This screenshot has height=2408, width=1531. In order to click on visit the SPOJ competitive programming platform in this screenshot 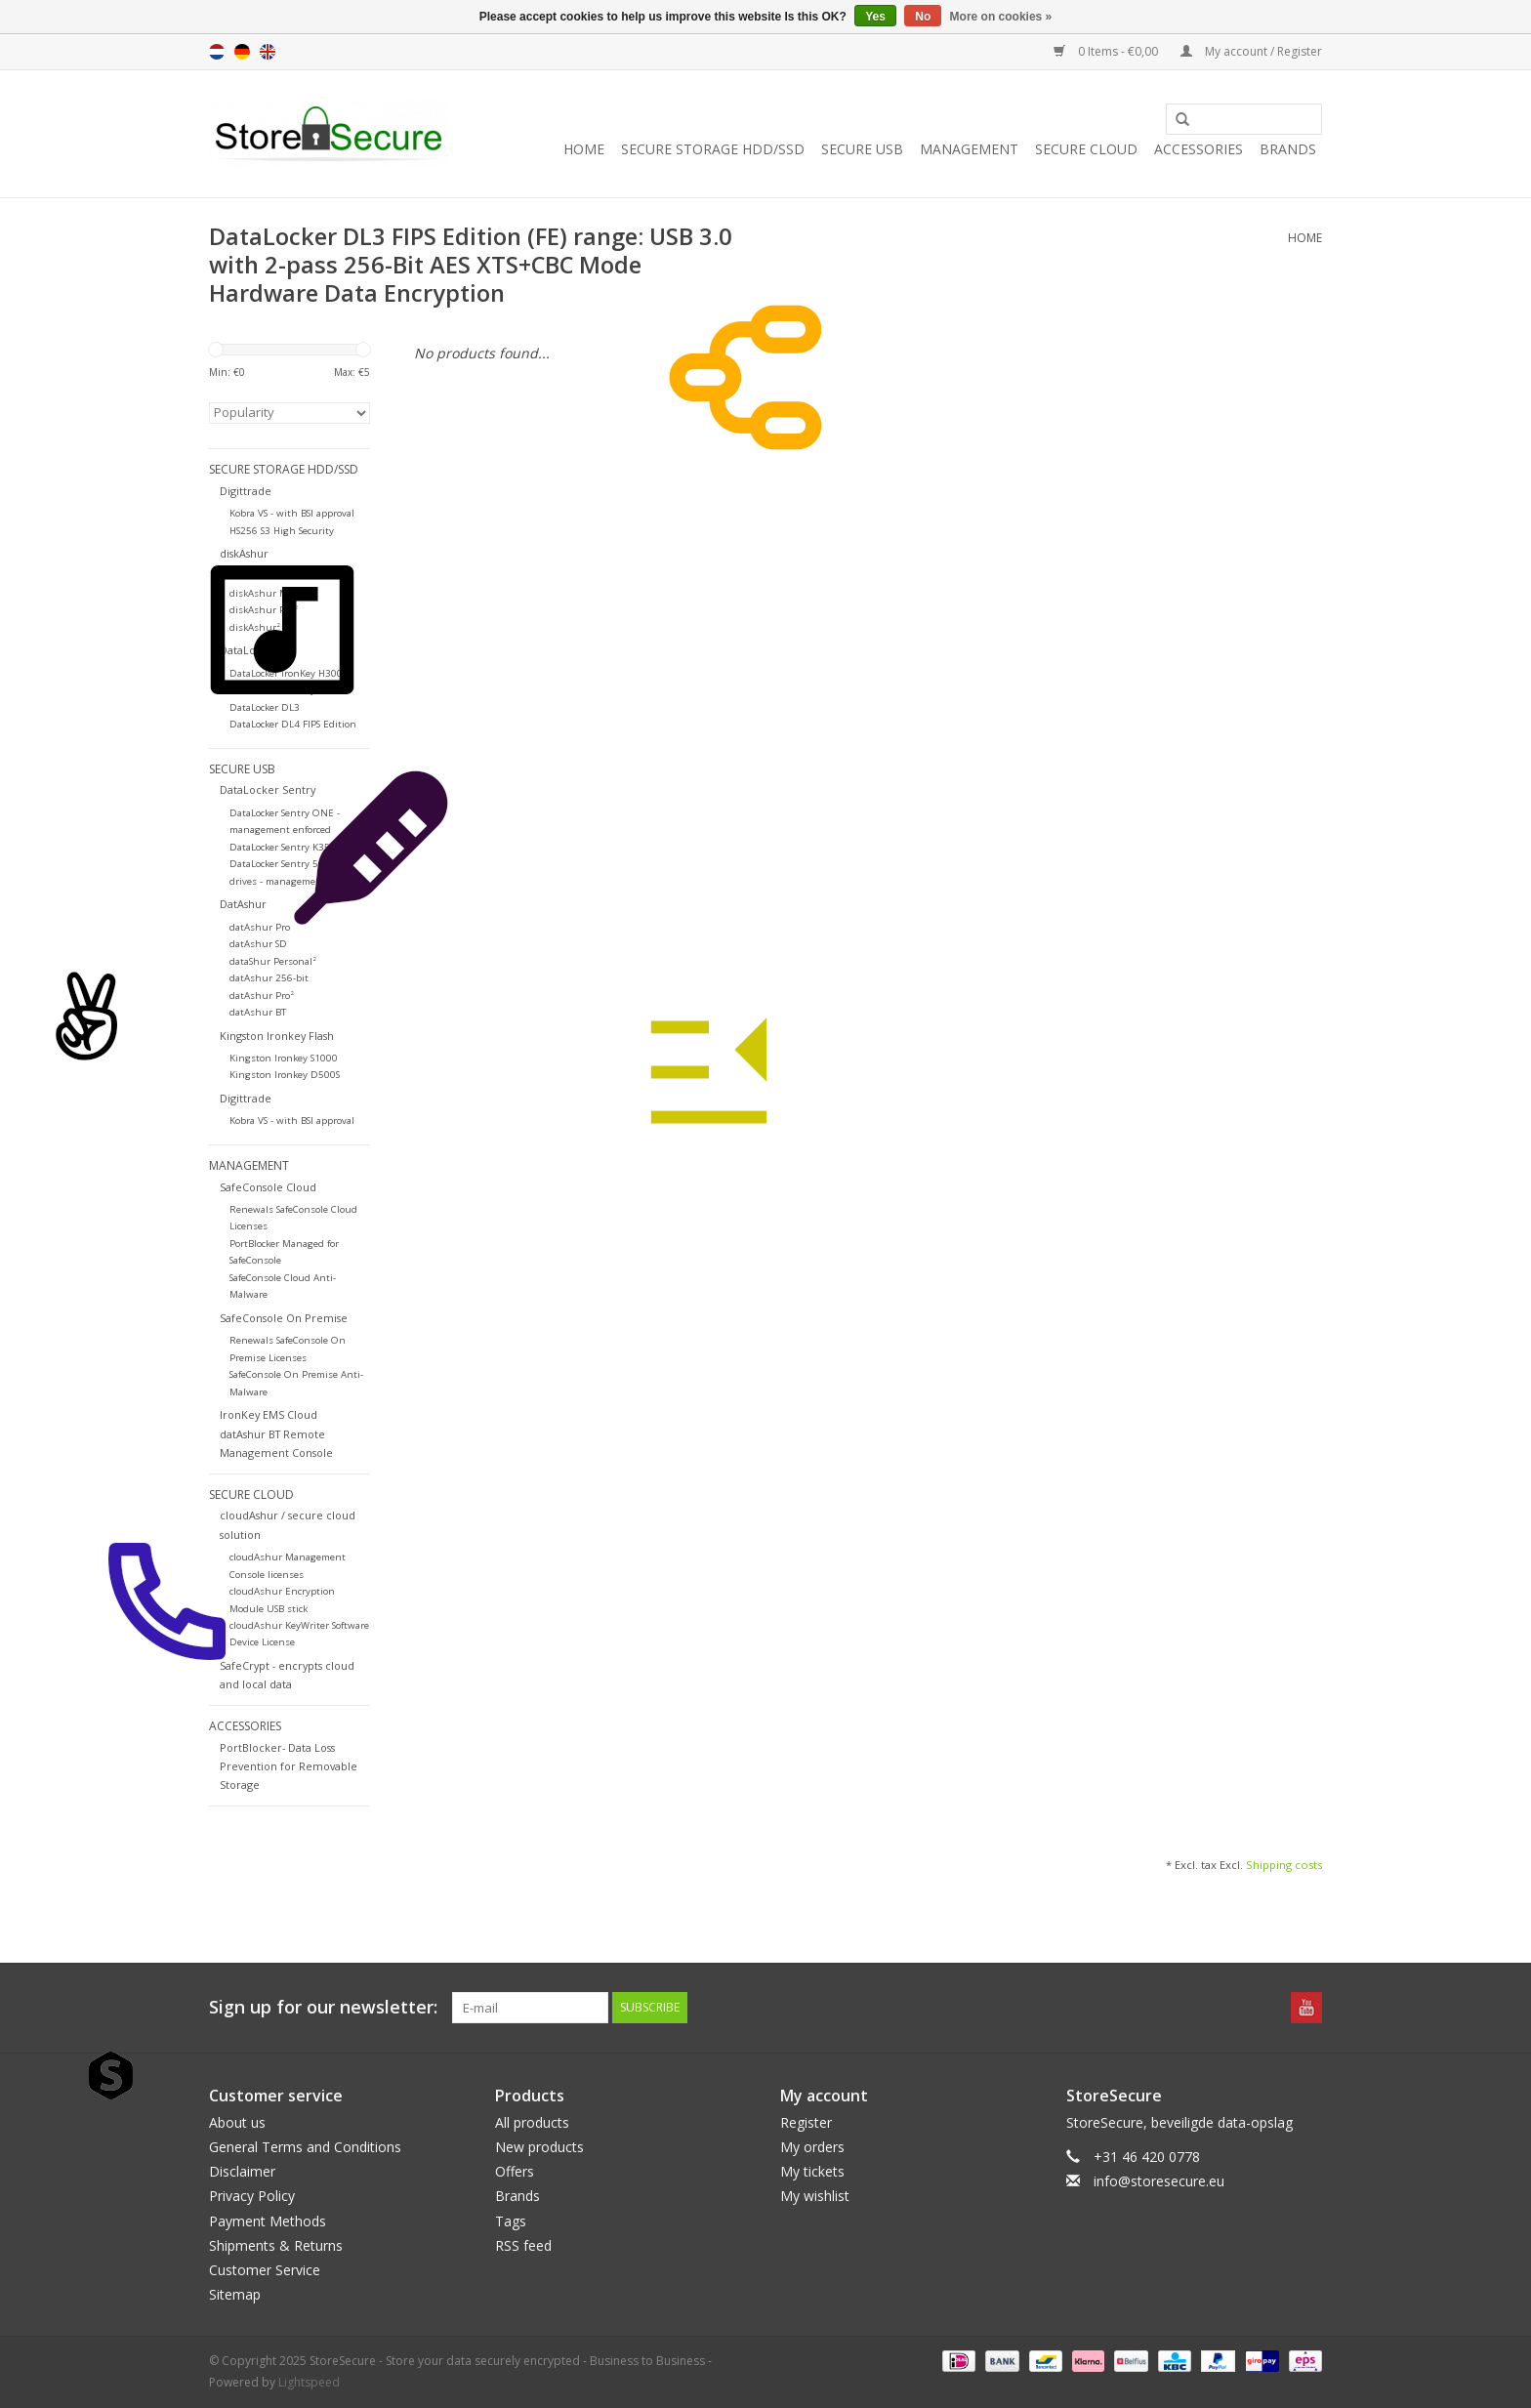, I will do `click(110, 2075)`.